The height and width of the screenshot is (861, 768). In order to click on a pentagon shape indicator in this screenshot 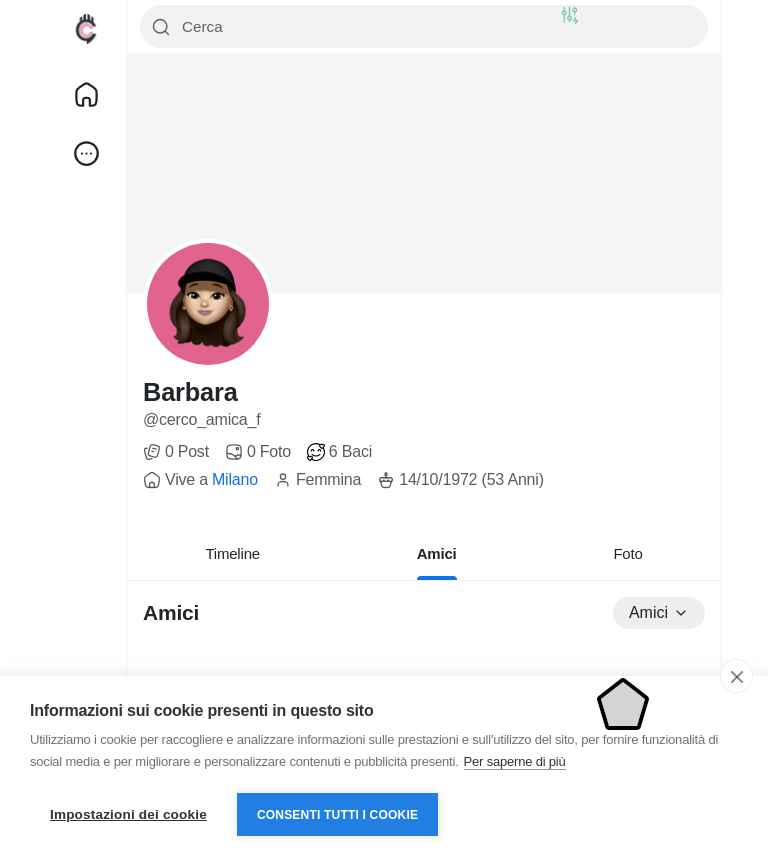, I will do `click(623, 706)`.